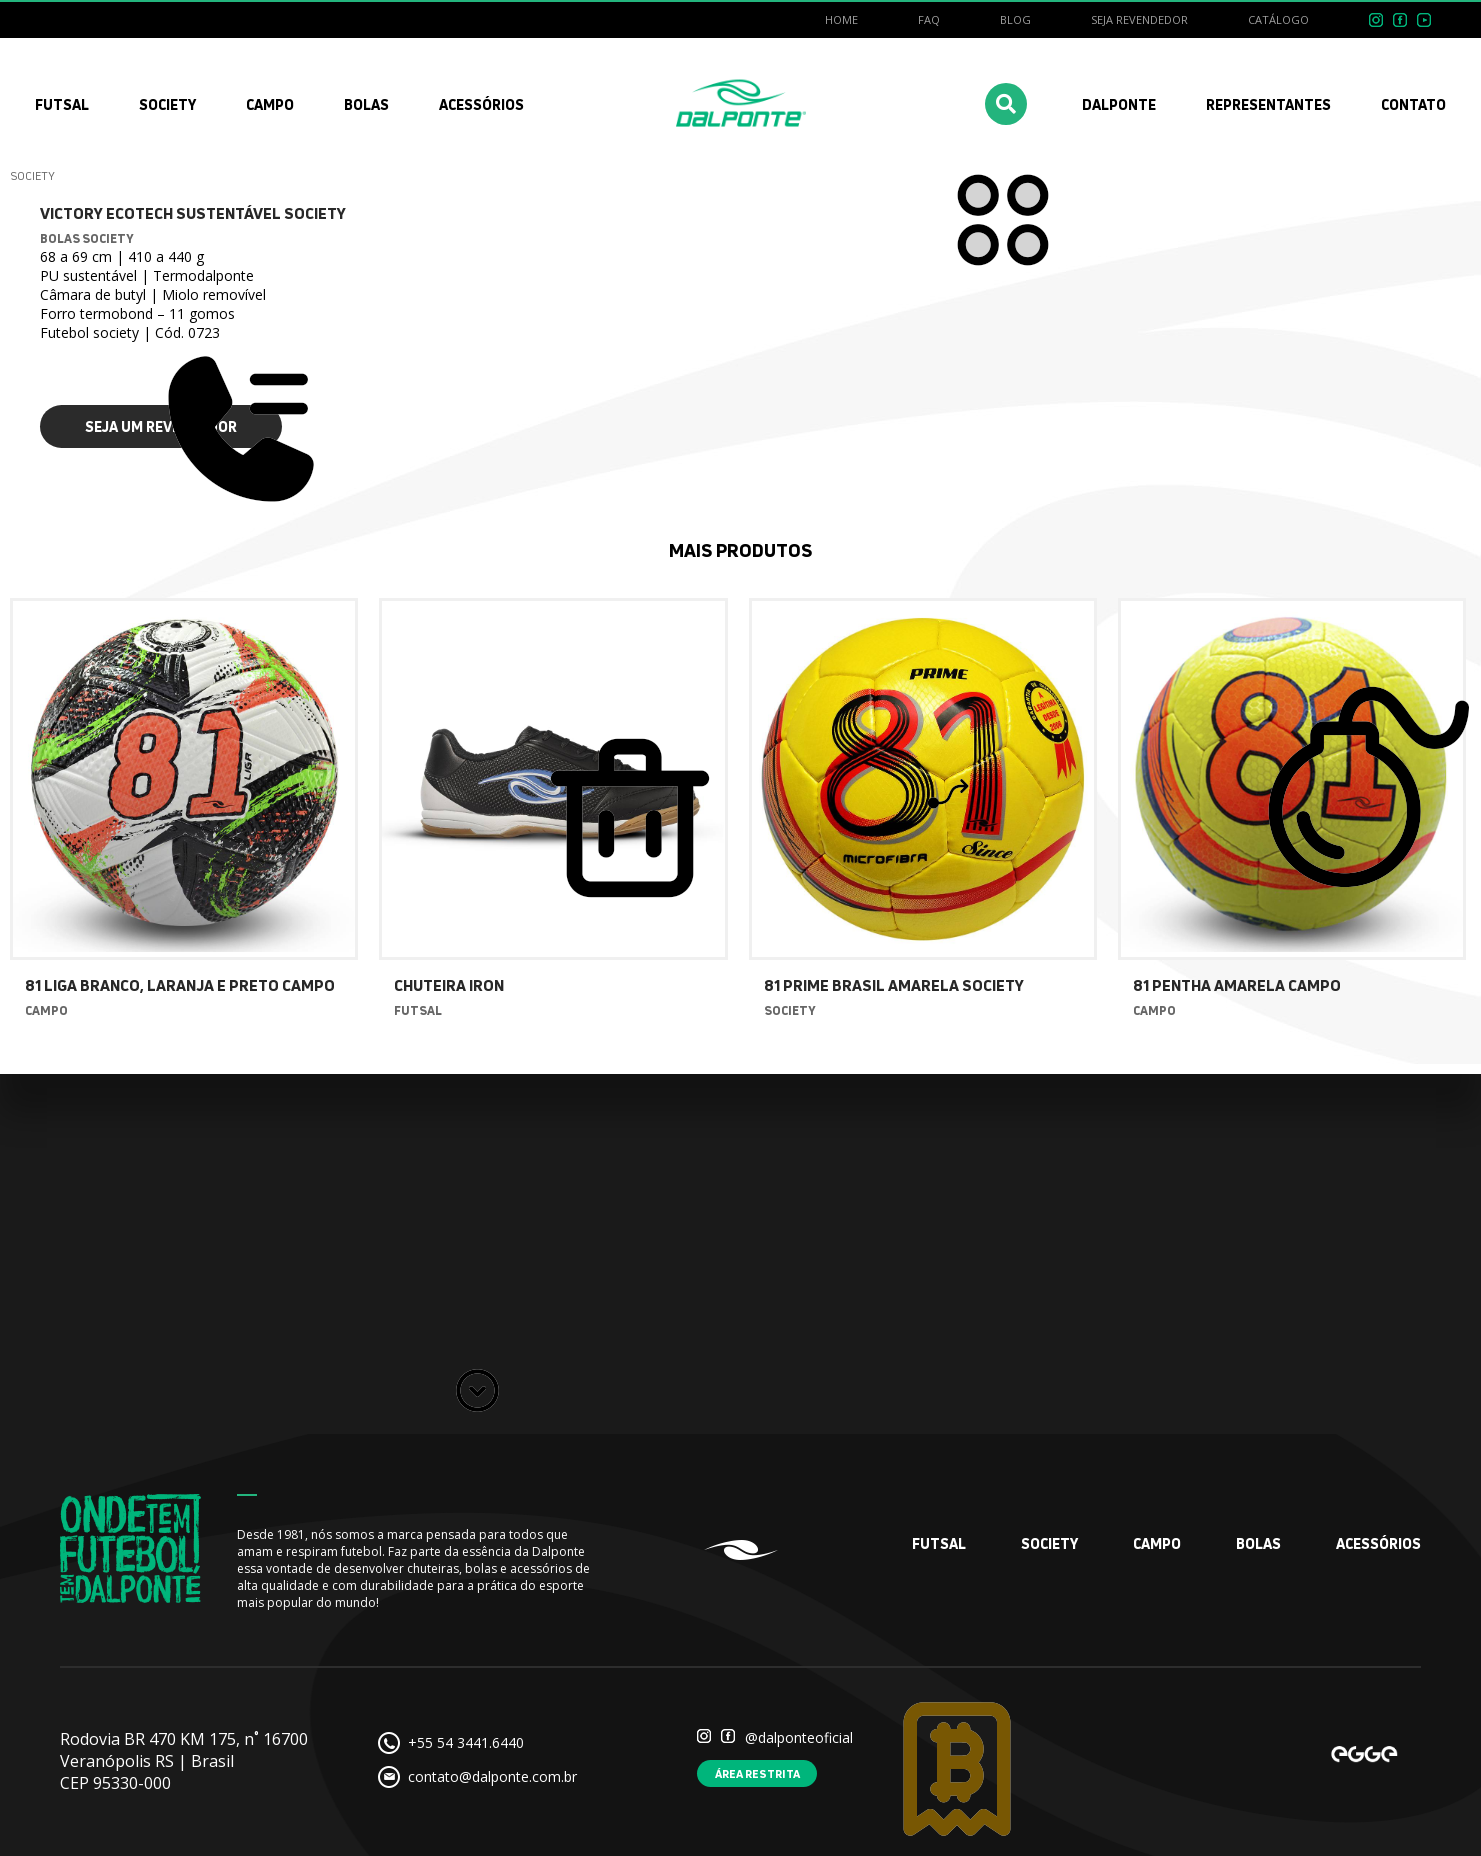  Describe the element at coordinates (1003, 220) in the screenshot. I see `open app grid or menu` at that location.